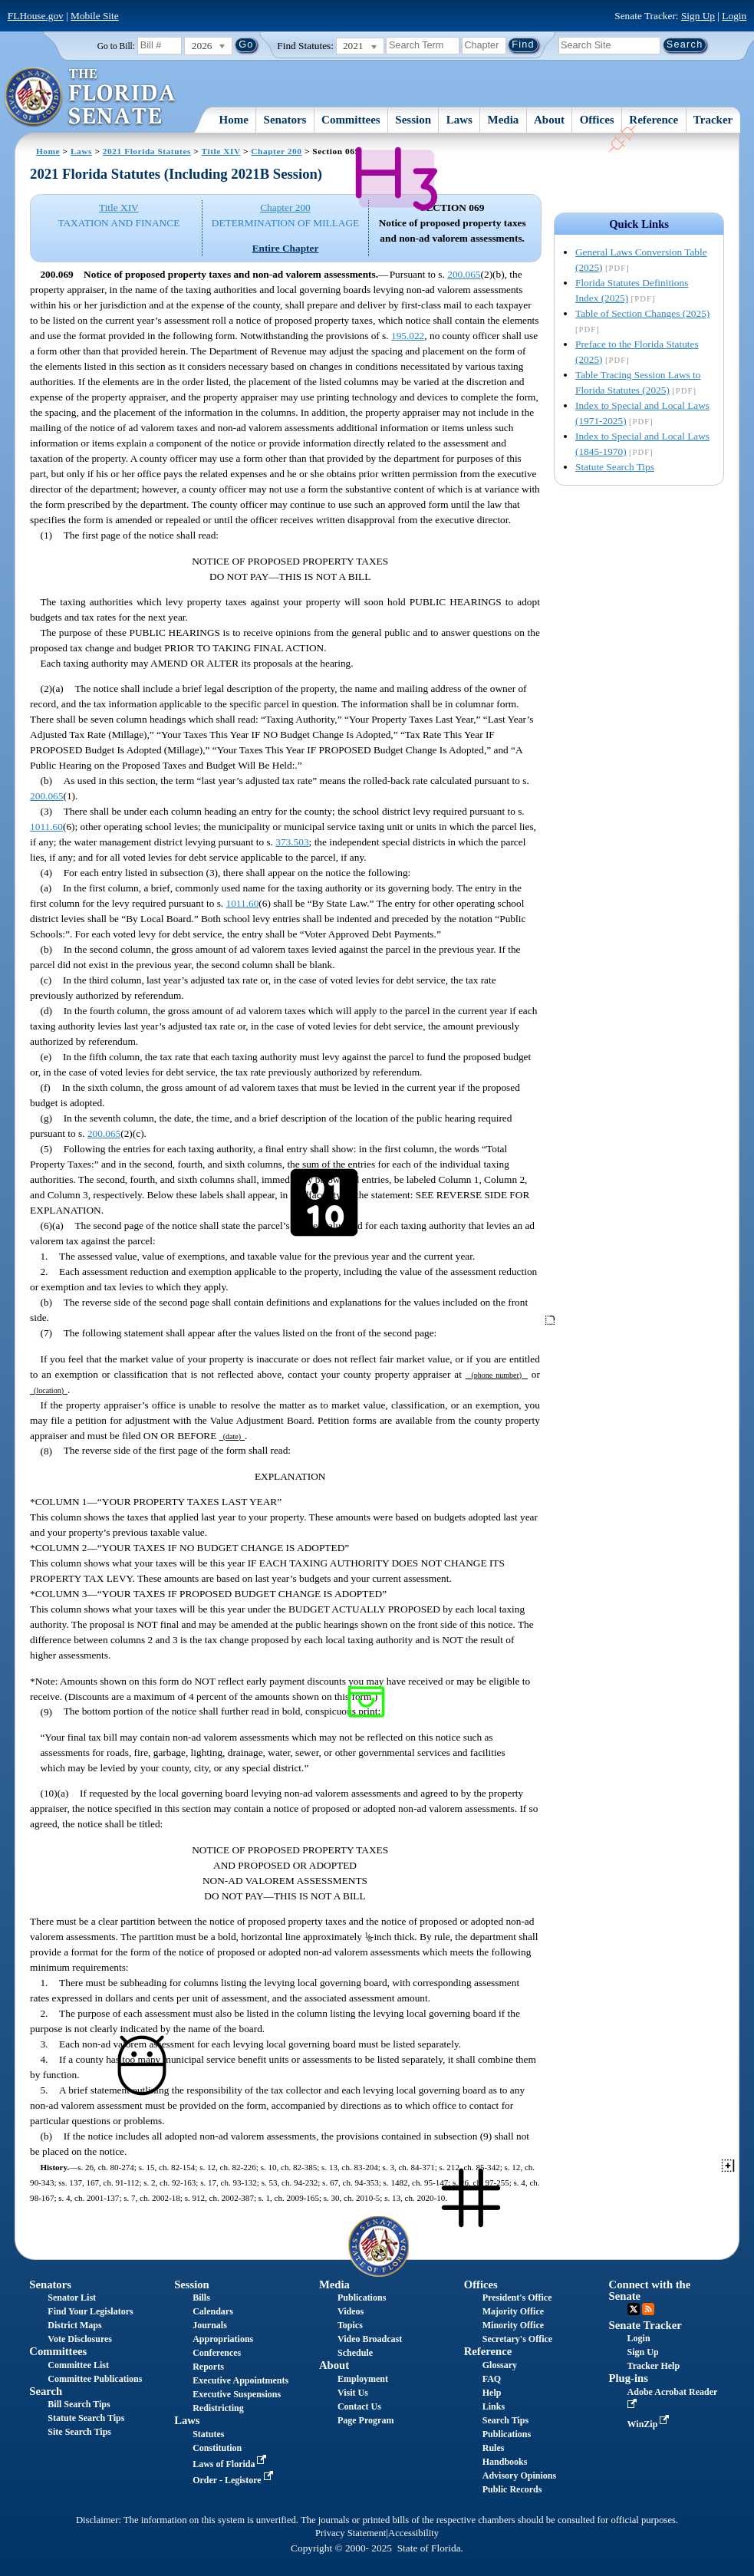 This screenshot has height=2576, width=754. Describe the element at coordinates (622, 138) in the screenshot. I see `connect or establish a connection between devices` at that location.